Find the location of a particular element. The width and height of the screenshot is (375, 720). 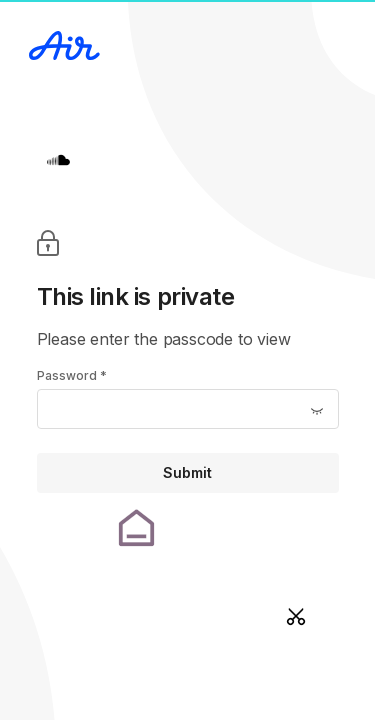

cut selected content is located at coordinates (296, 616).